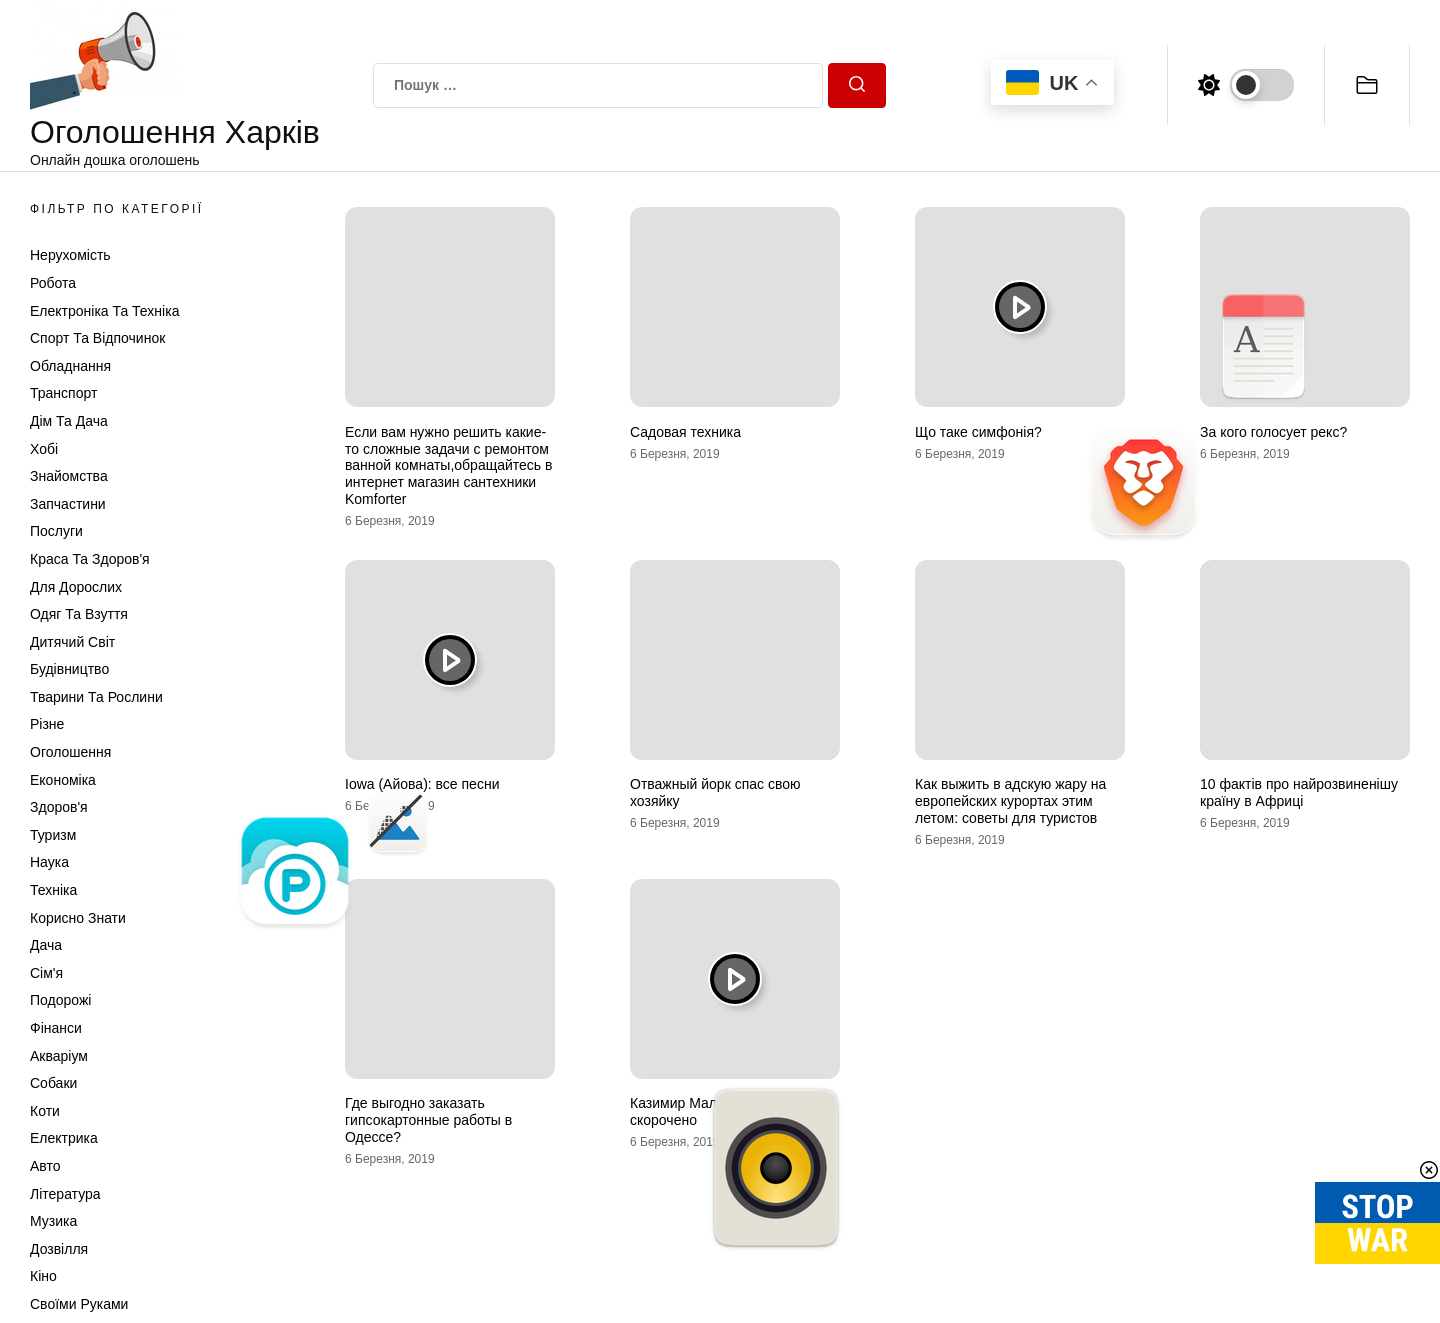 This screenshot has height=1323, width=1440. What do you see at coordinates (1143, 482) in the screenshot?
I see `open the Brave browser` at bounding box center [1143, 482].